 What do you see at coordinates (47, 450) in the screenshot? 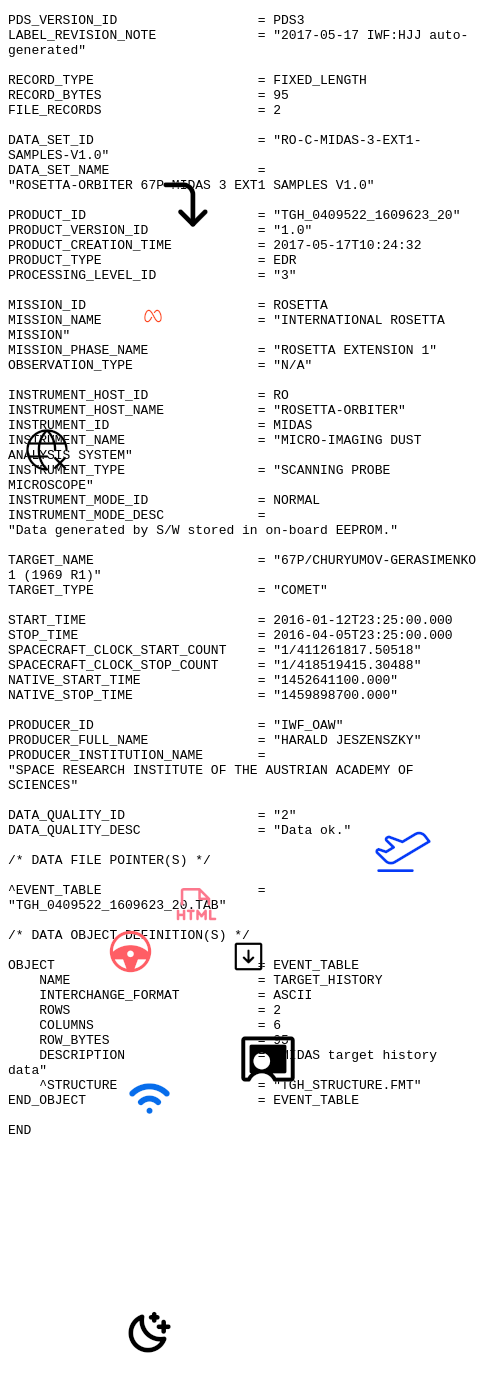
I see `disconnect from the internet` at bounding box center [47, 450].